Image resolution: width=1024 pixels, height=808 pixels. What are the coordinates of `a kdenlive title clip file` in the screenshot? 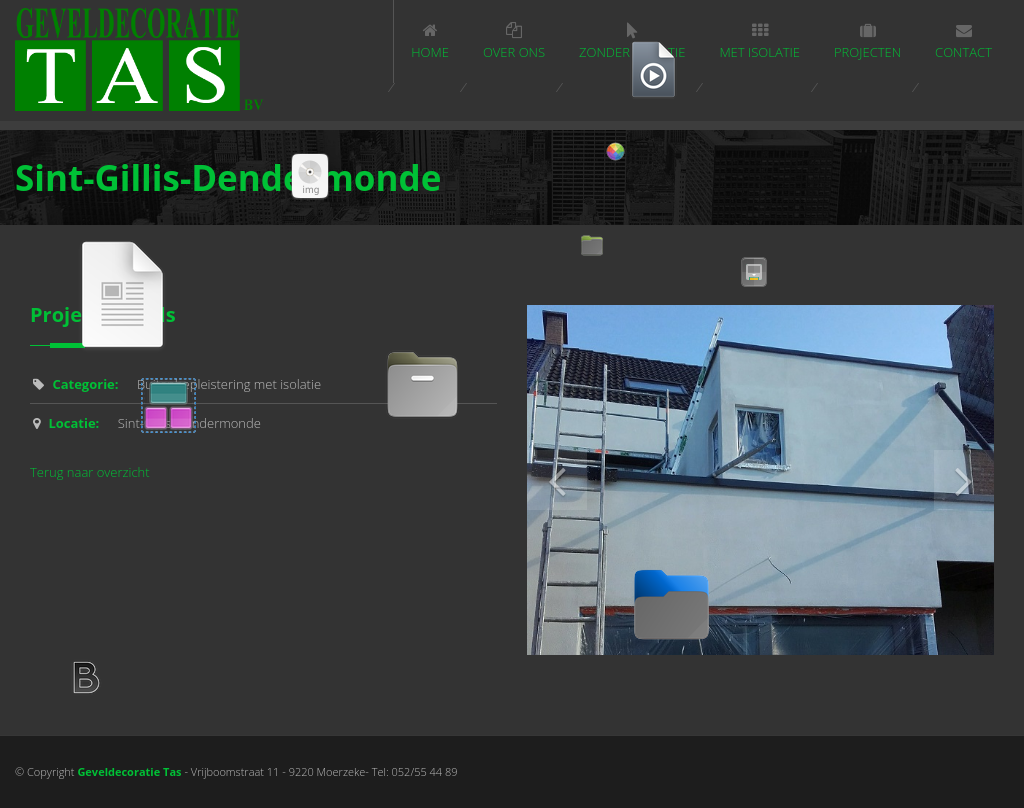 It's located at (653, 70).